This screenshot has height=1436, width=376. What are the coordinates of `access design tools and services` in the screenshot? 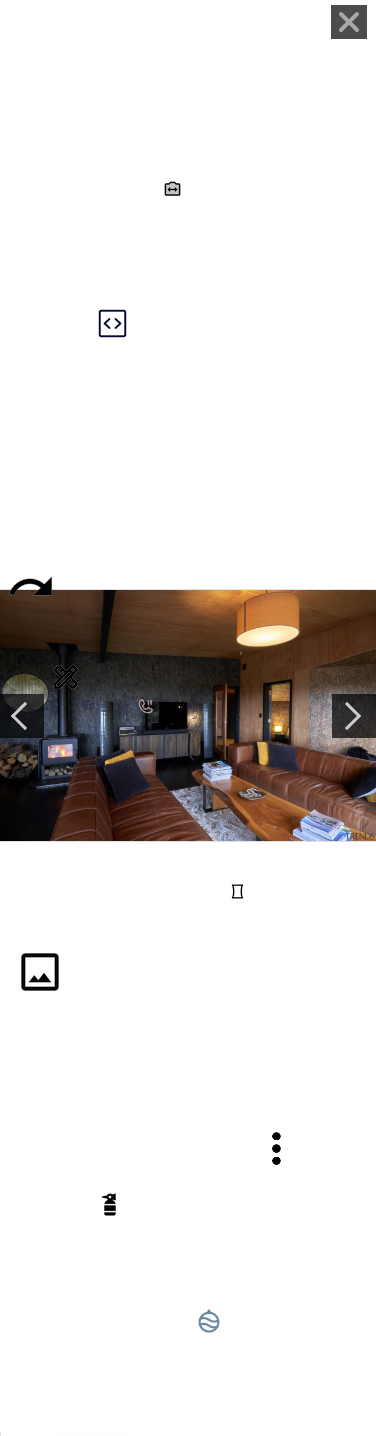 It's located at (66, 677).